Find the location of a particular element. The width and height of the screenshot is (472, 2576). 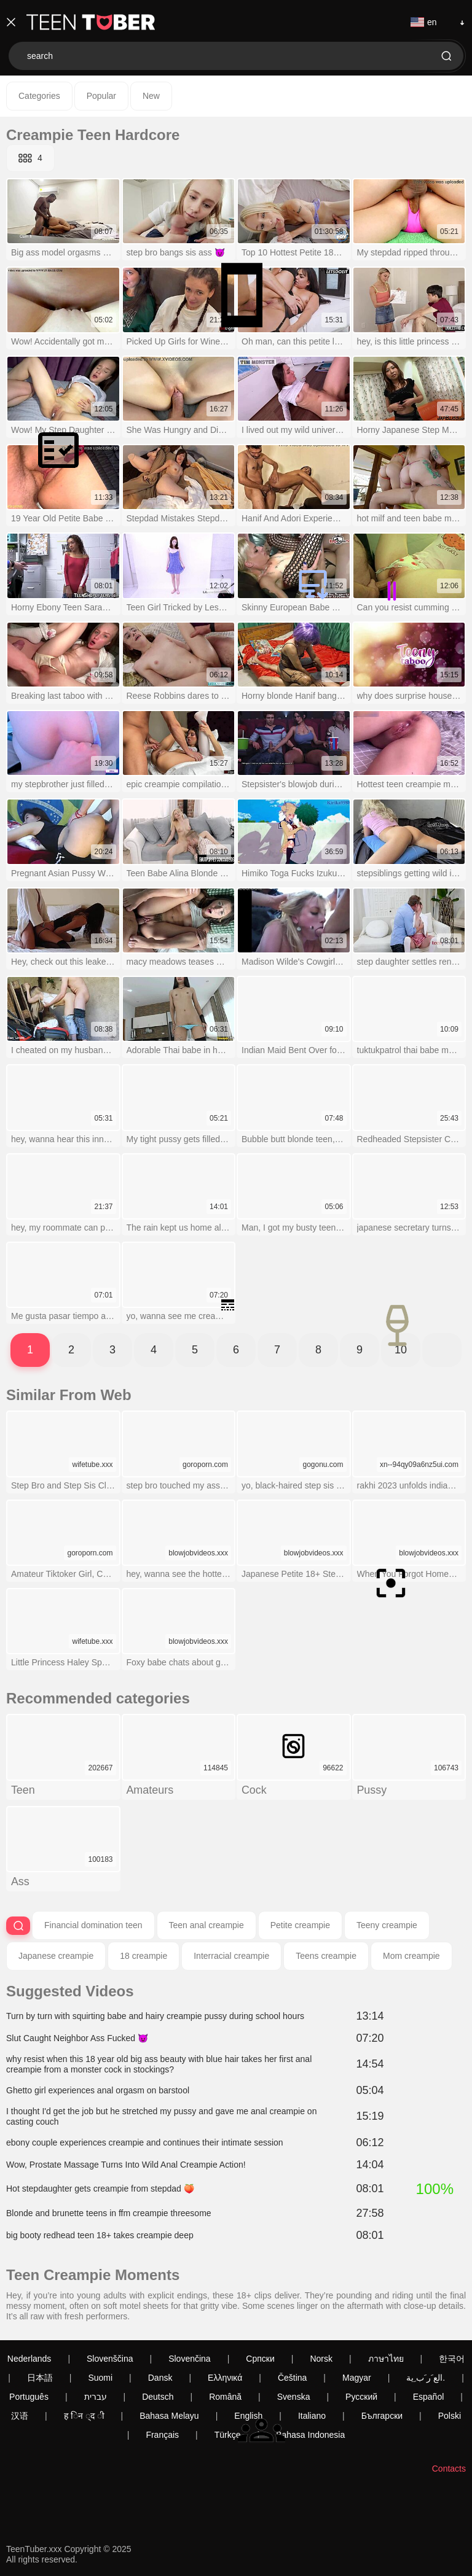

verify or review checklist items is located at coordinates (58, 450).